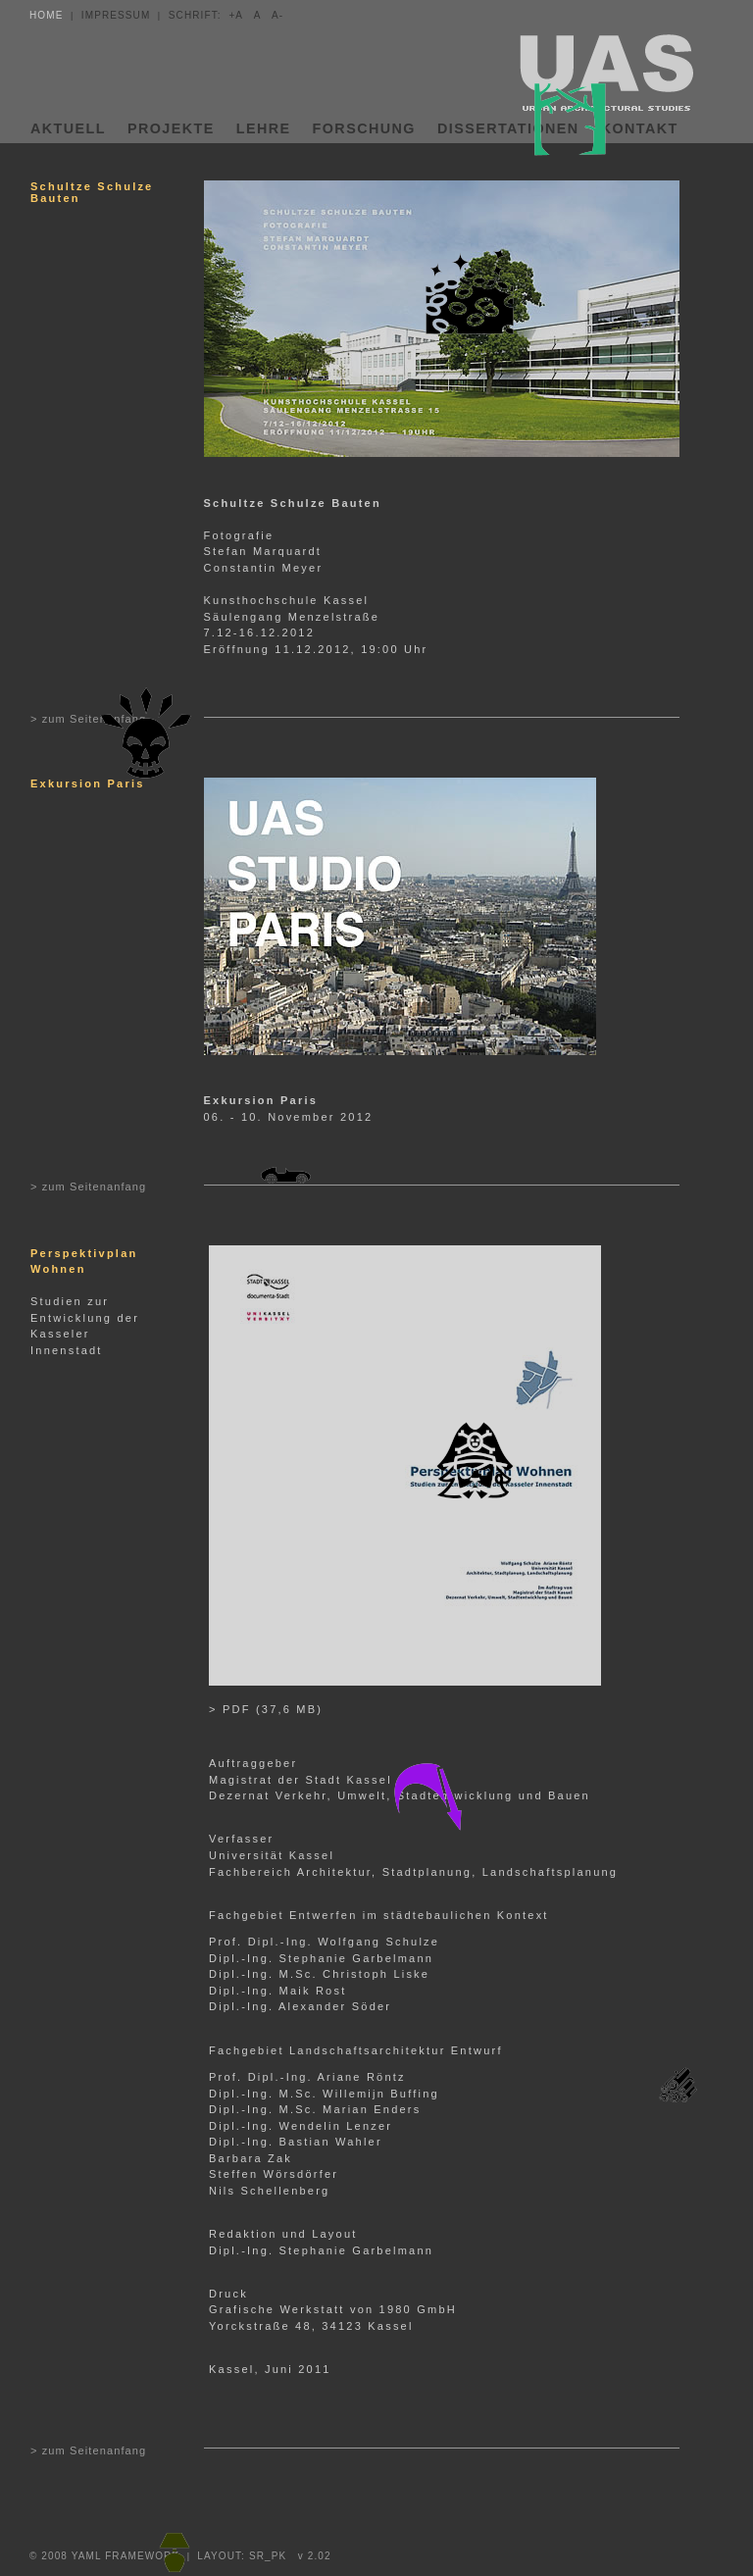 This screenshot has height=2576, width=753. Describe the element at coordinates (427, 1796) in the screenshot. I see `launch or throw an attack in a game` at that location.